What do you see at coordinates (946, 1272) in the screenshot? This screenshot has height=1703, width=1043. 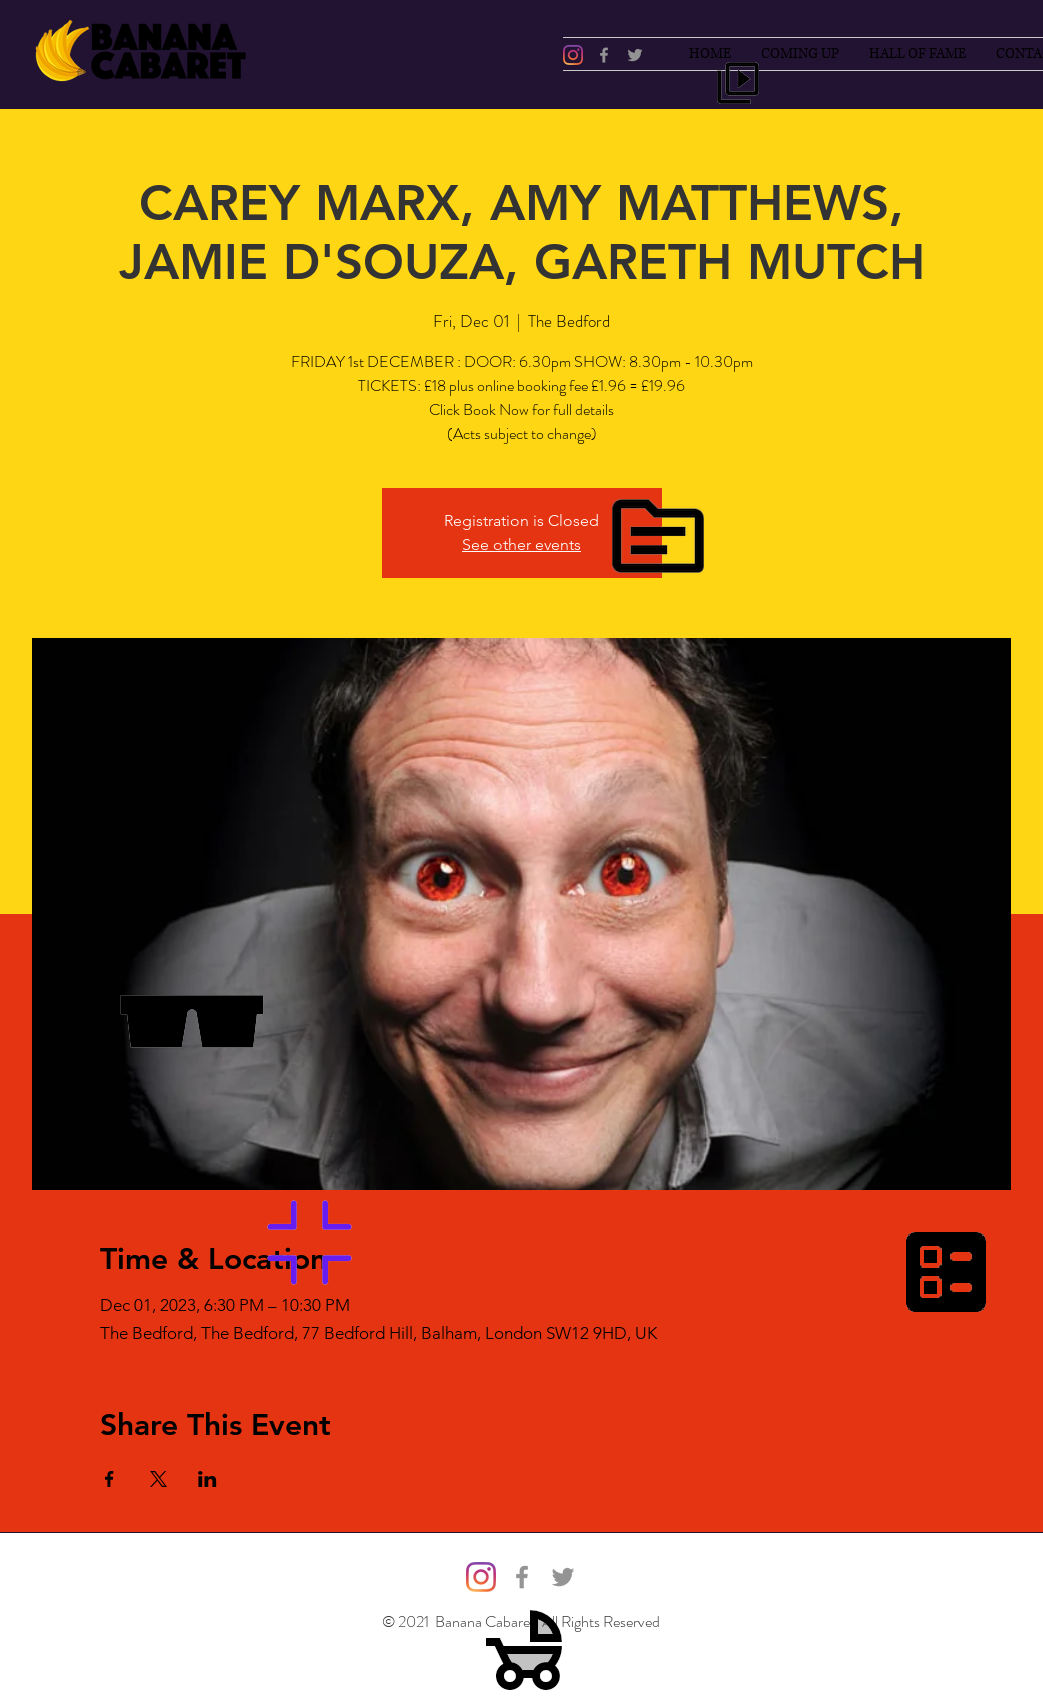 I see `view ballot or voting options` at bounding box center [946, 1272].